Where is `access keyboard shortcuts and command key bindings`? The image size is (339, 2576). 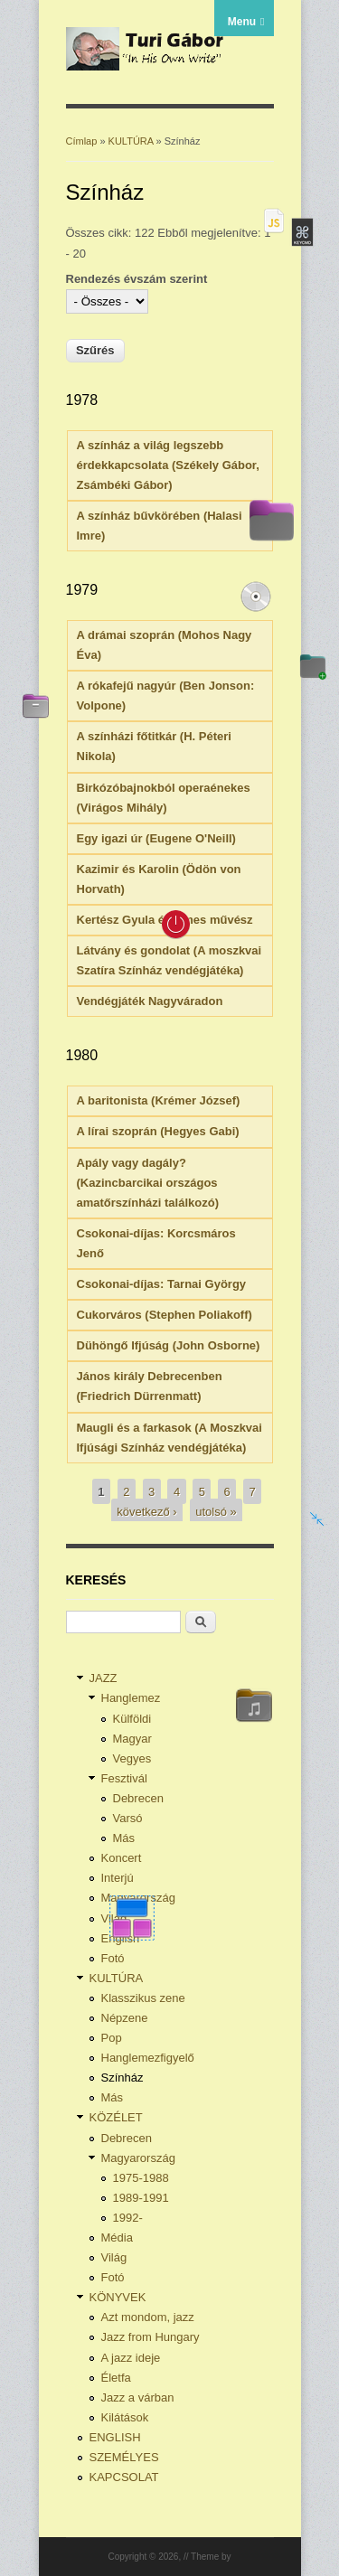 access keyboard shortcuts and command key bindings is located at coordinates (302, 232).